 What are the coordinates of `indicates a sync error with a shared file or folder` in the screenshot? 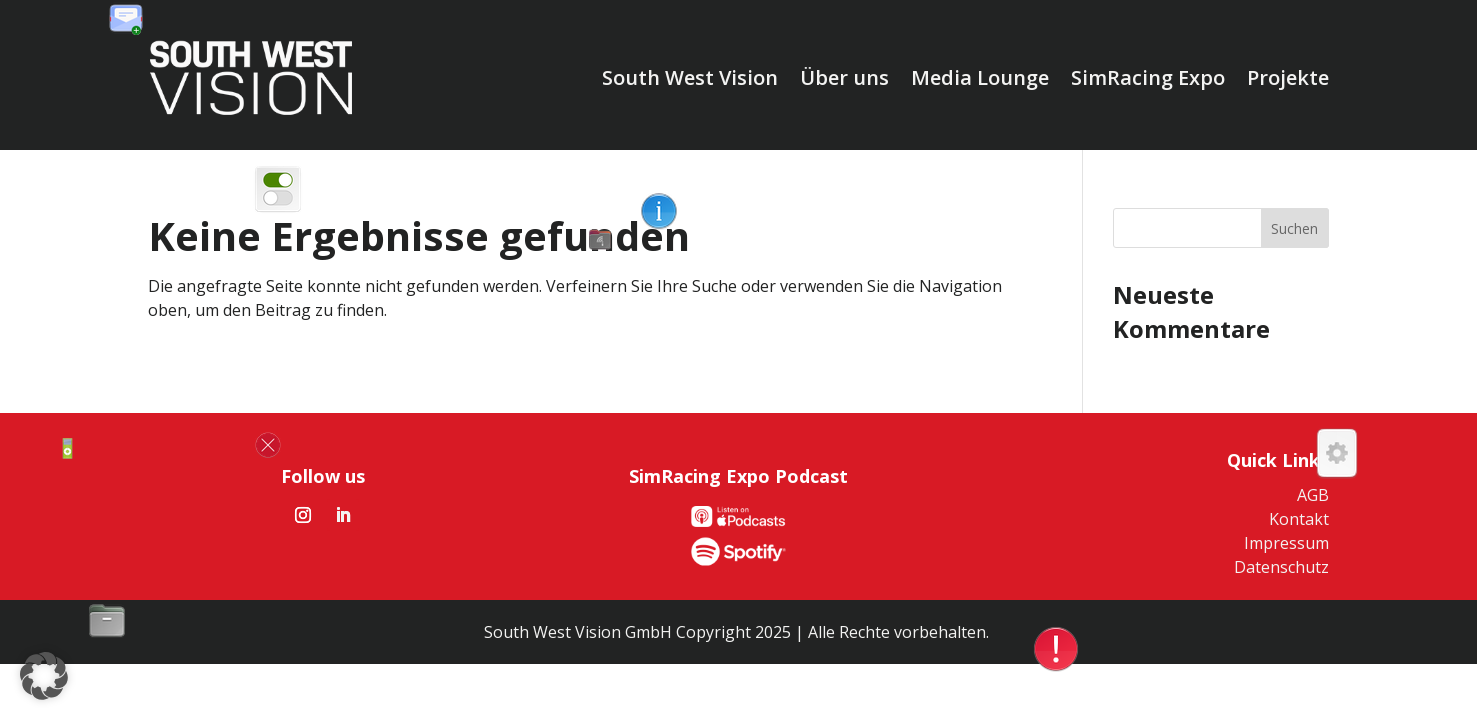 It's located at (268, 445).